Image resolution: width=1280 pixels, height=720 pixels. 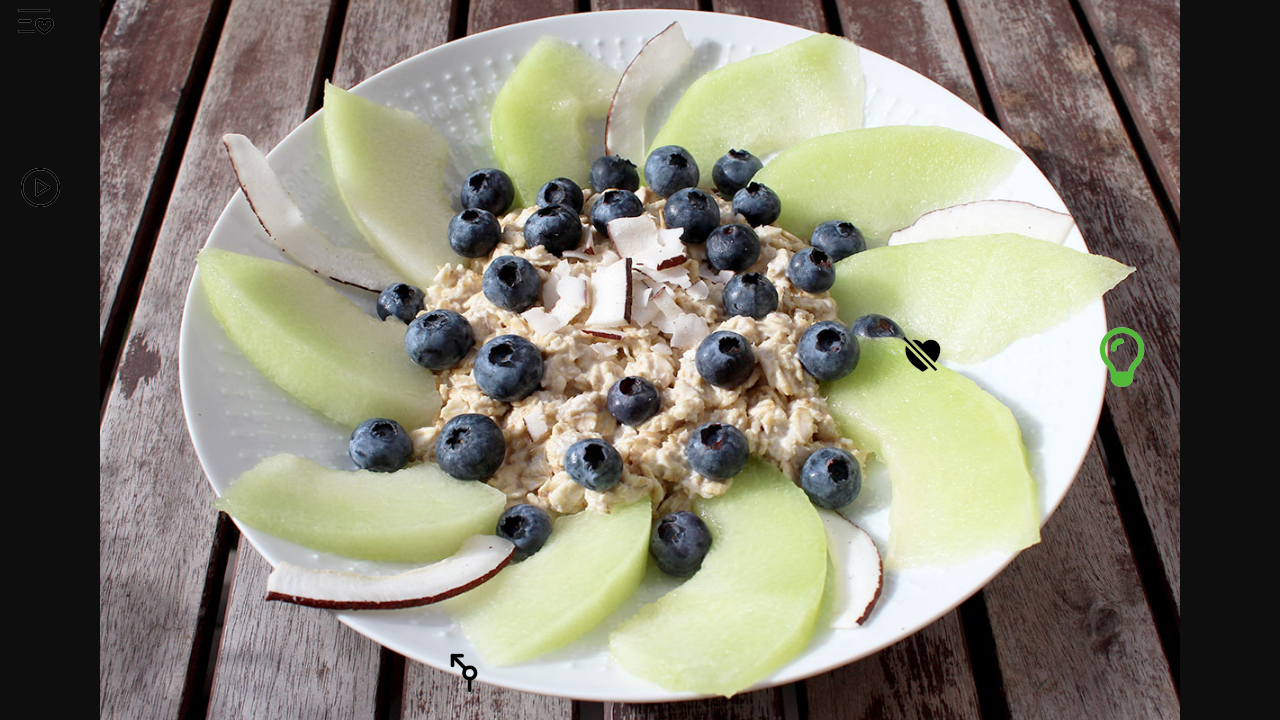 I want to click on take the last left exit at the roundabout, so click(x=464, y=673).